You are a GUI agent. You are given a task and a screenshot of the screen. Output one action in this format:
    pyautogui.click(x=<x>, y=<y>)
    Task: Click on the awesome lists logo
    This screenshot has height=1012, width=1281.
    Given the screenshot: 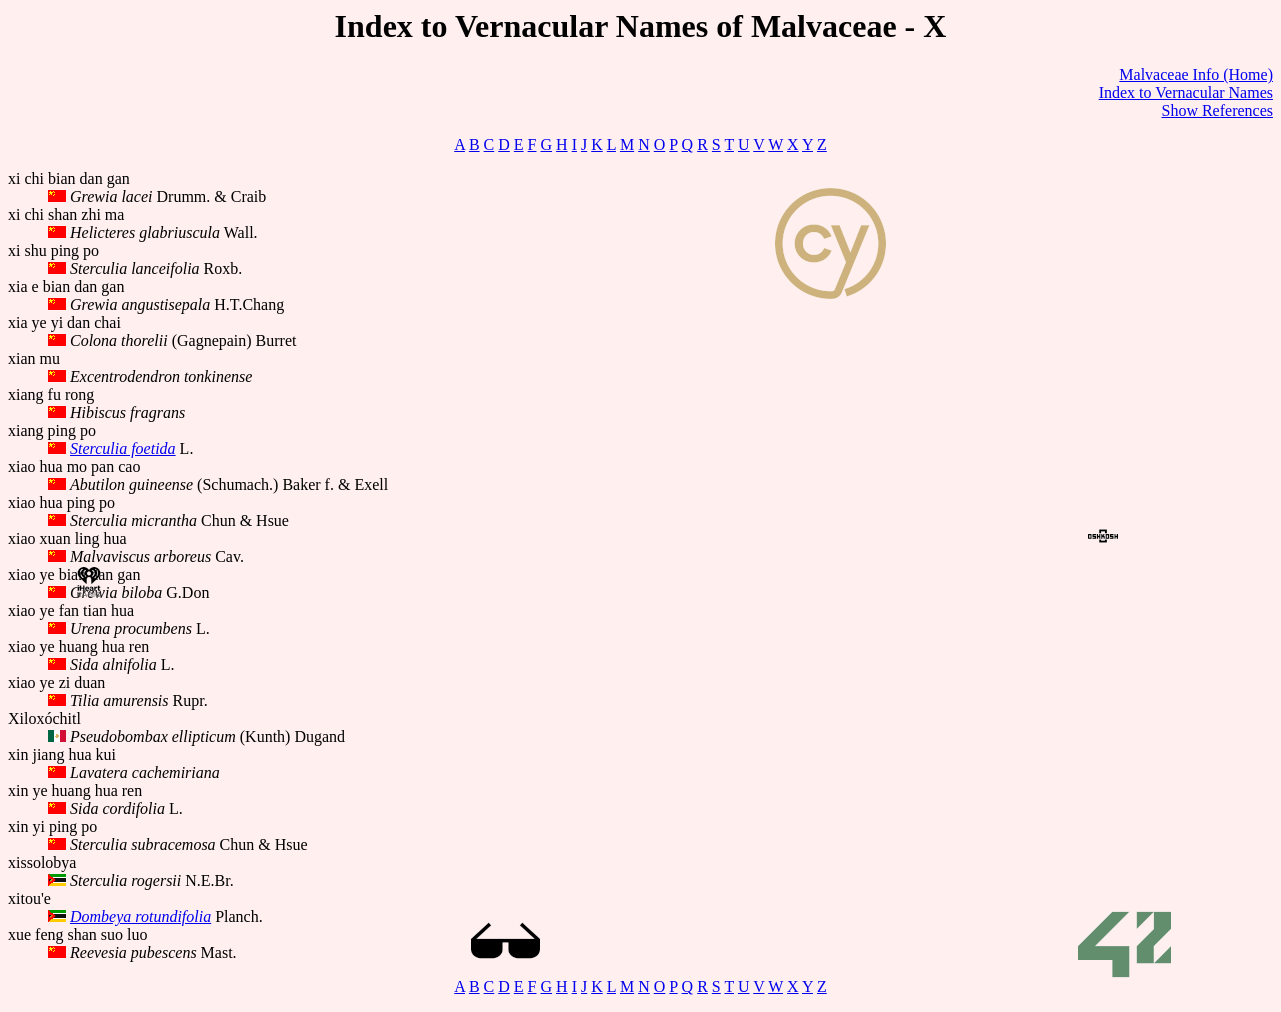 What is the action you would take?
    pyautogui.click(x=505, y=940)
    